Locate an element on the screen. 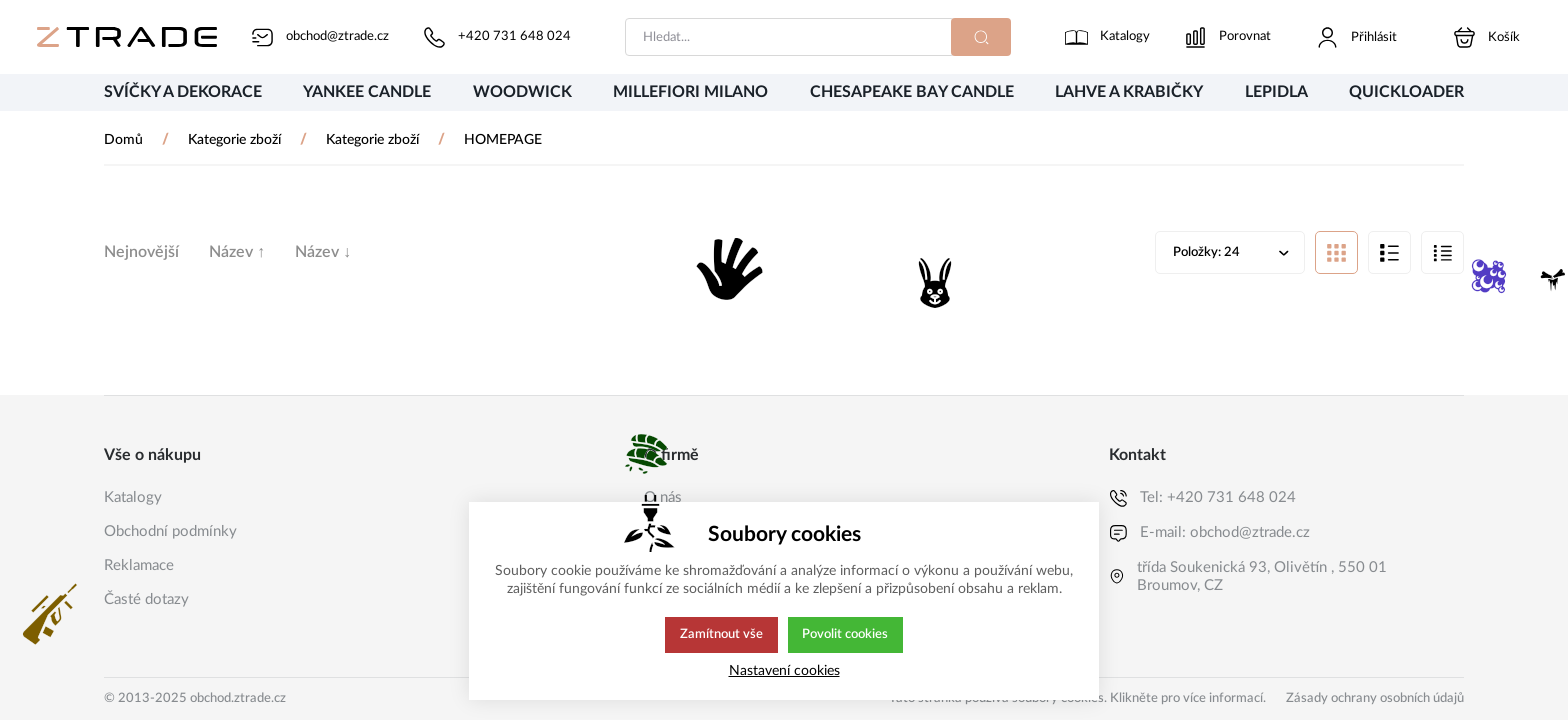  activate a life-drain or vampiric ability is located at coordinates (1553, 280).